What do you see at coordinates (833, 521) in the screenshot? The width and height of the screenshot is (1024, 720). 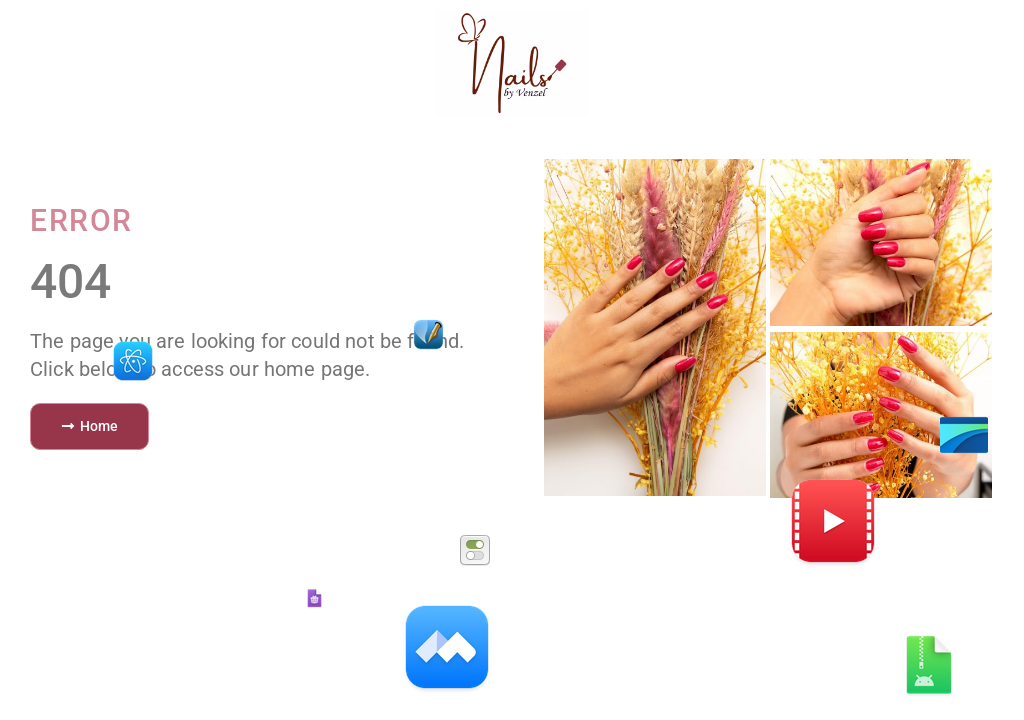 I see `open copypastegrab video downloader app` at bounding box center [833, 521].